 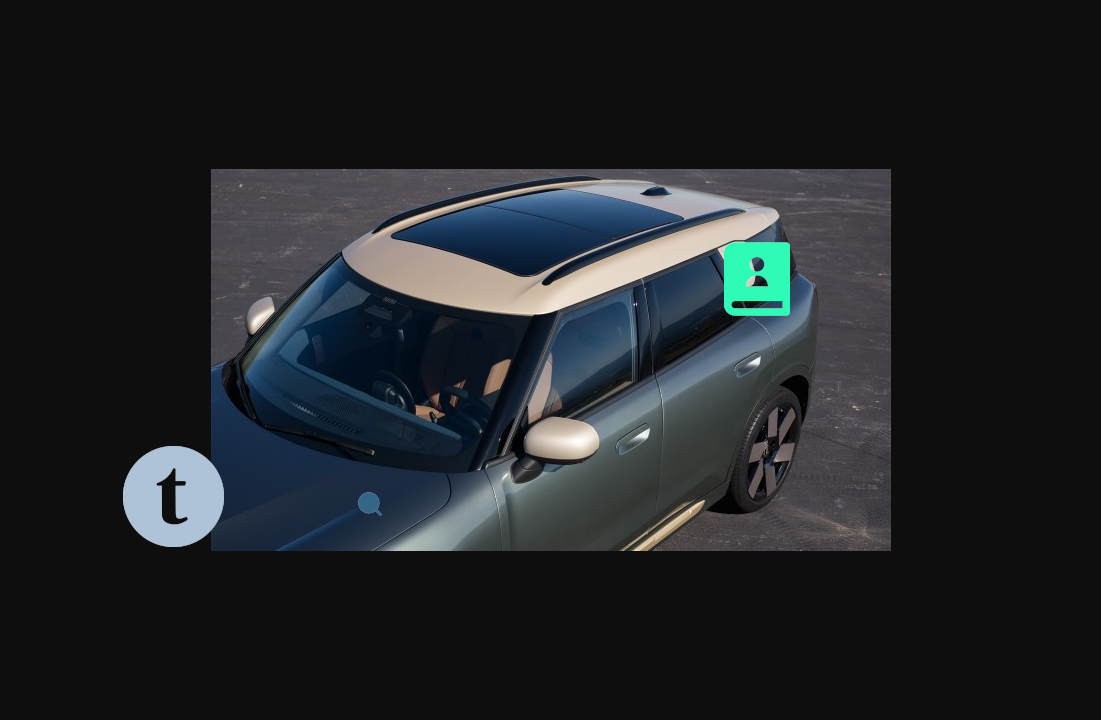 What do you see at coordinates (173, 496) in the screenshot?
I see `talend brand logo` at bounding box center [173, 496].